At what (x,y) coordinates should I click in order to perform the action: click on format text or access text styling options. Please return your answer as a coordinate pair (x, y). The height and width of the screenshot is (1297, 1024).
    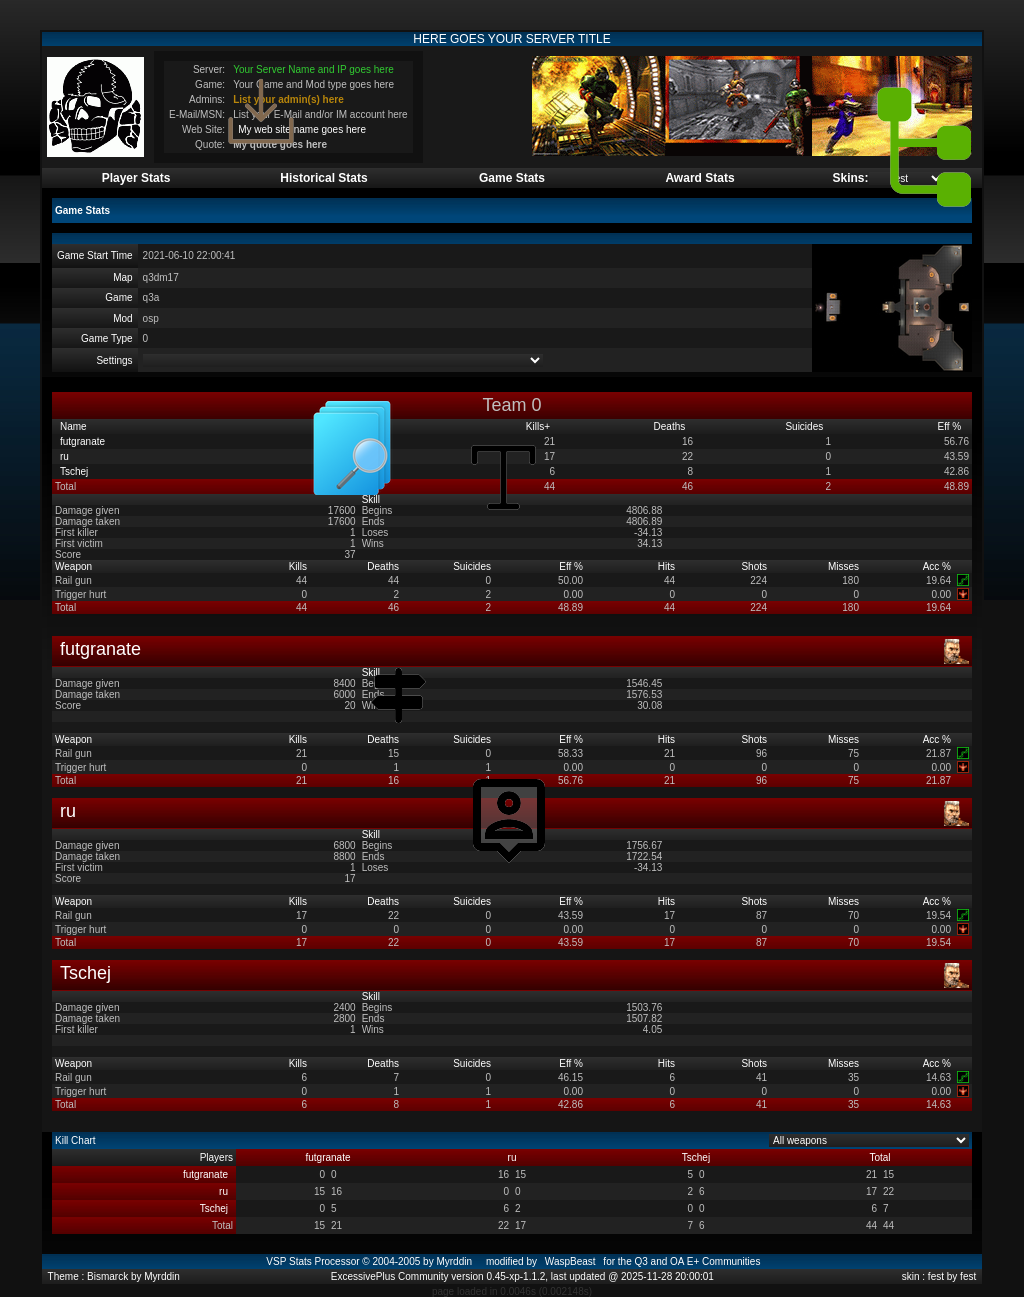
    Looking at the image, I should click on (503, 477).